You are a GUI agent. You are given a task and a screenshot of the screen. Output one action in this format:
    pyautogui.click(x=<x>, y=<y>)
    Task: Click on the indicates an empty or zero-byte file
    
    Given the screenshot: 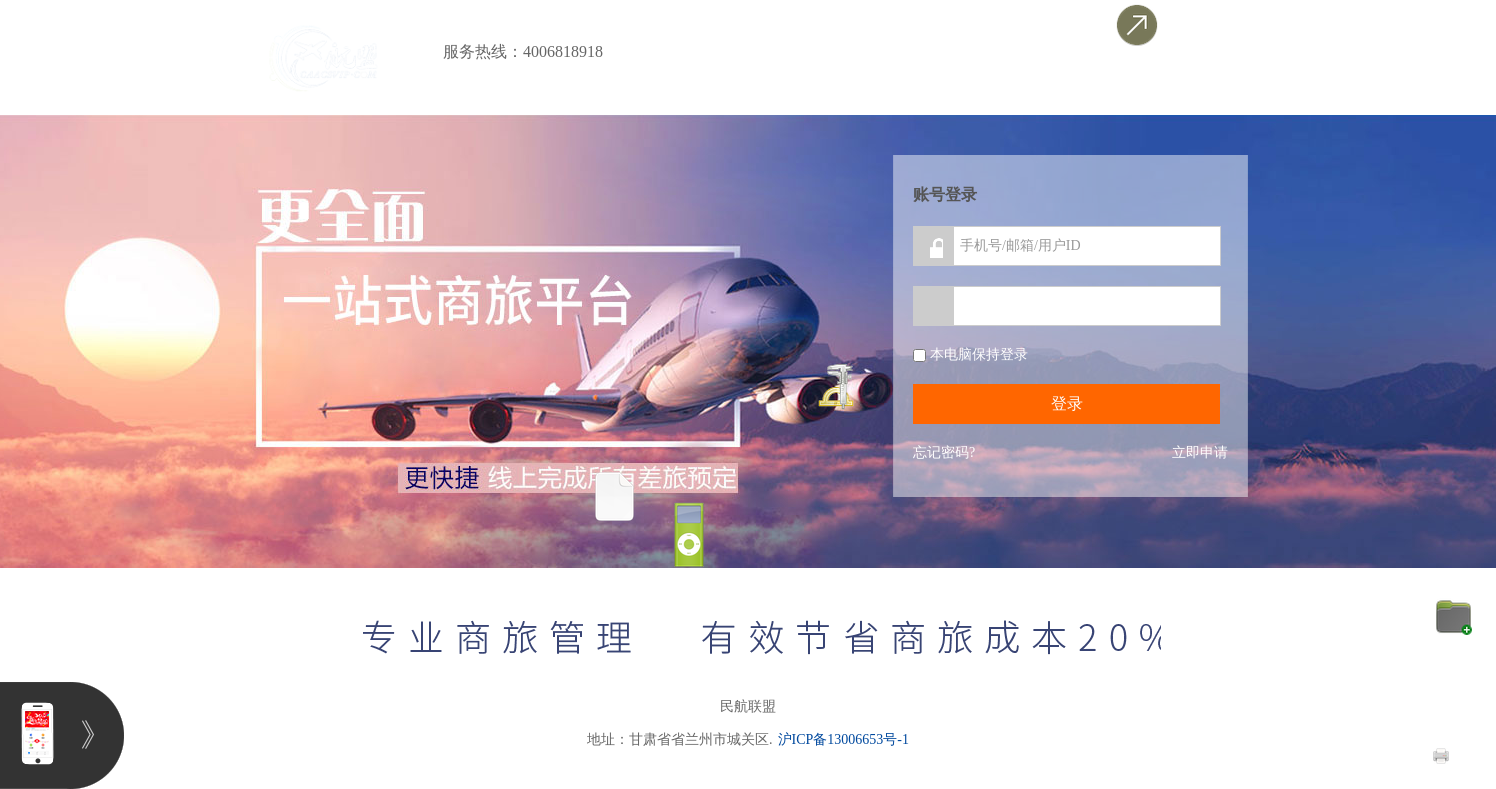 What is the action you would take?
    pyautogui.click(x=614, y=496)
    